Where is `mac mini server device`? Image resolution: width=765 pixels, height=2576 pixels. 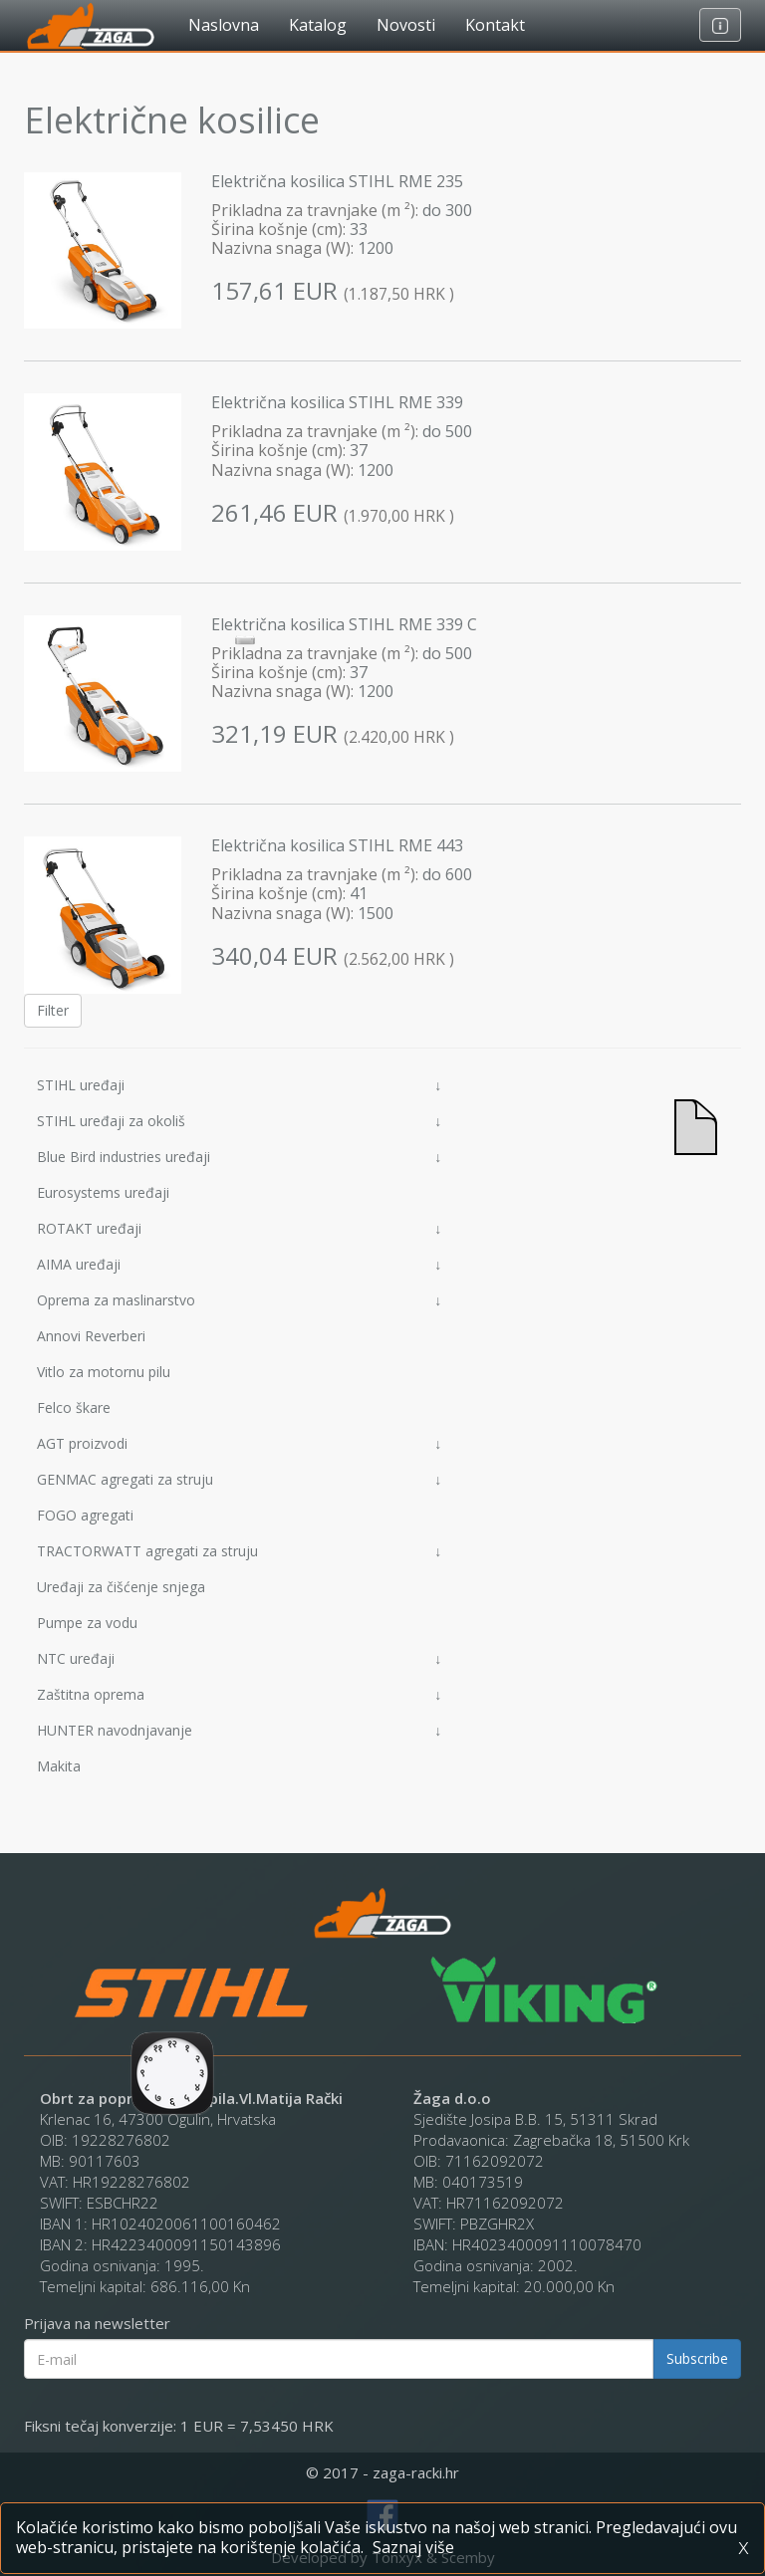 mac mini server device is located at coordinates (245, 638).